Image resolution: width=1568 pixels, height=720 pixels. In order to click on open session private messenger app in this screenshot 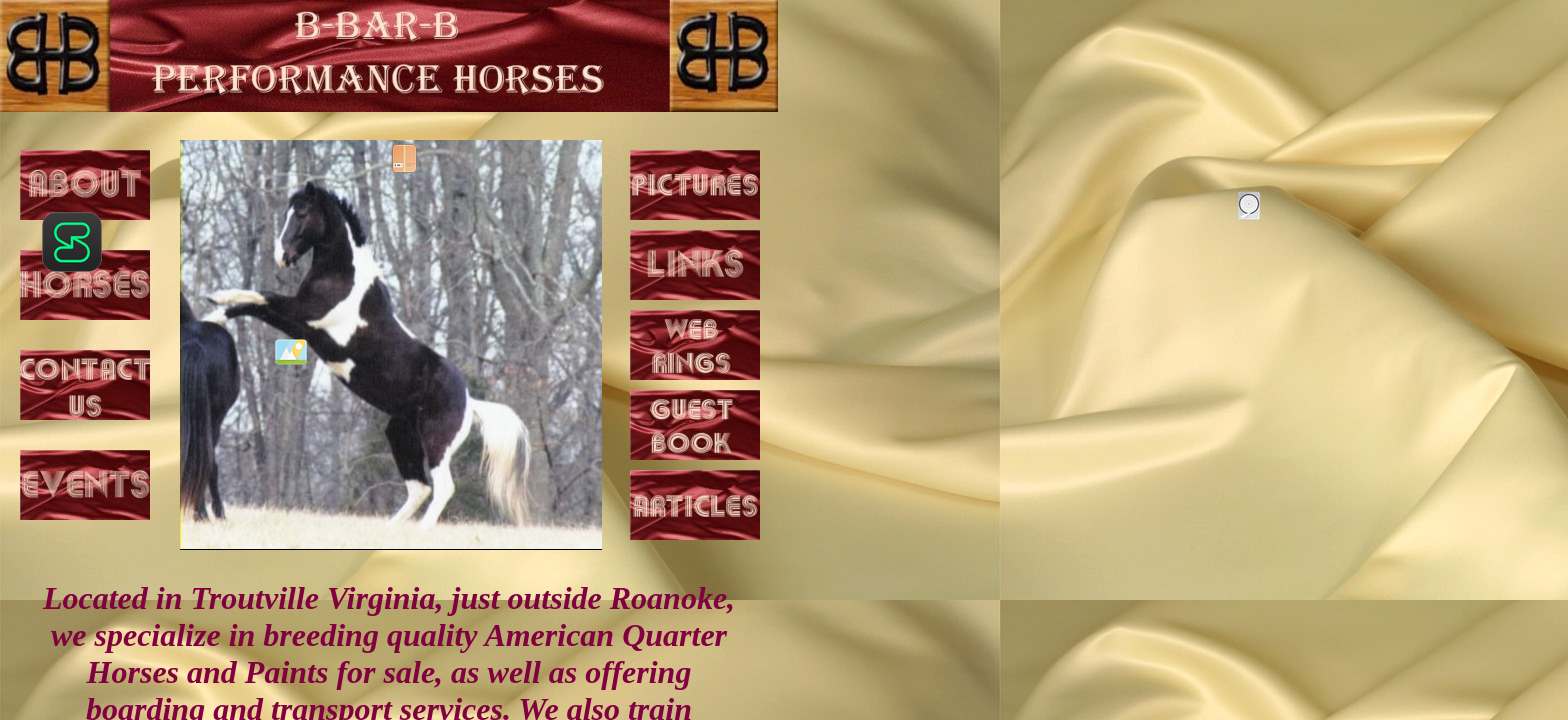, I will do `click(72, 242)`.